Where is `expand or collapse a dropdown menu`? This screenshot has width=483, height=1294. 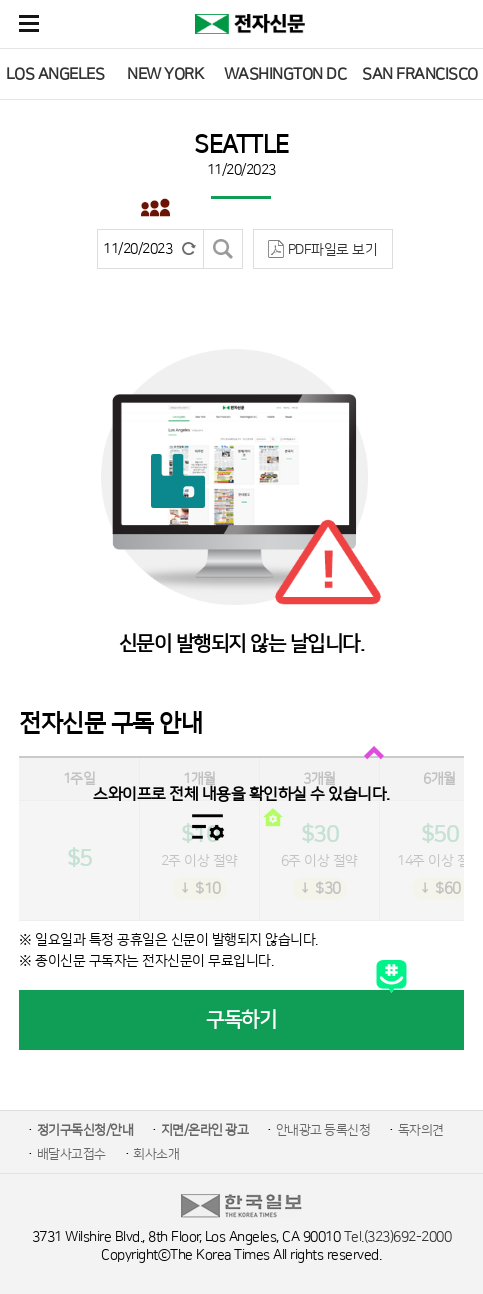 expand or collapse a dropdown menu is located at coordinates (374, 753).